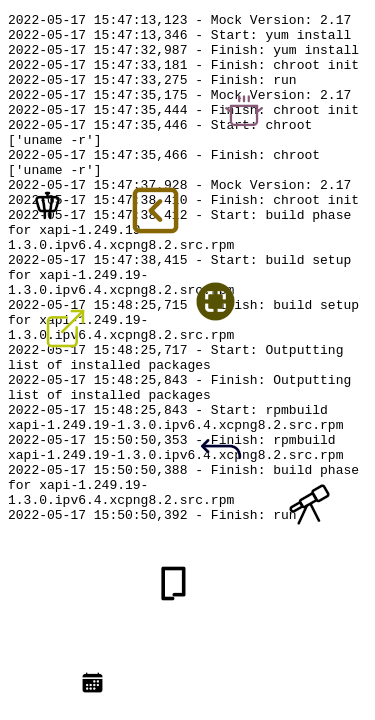  I want to click on pagekit CMS brand logo, so click(172, 583).